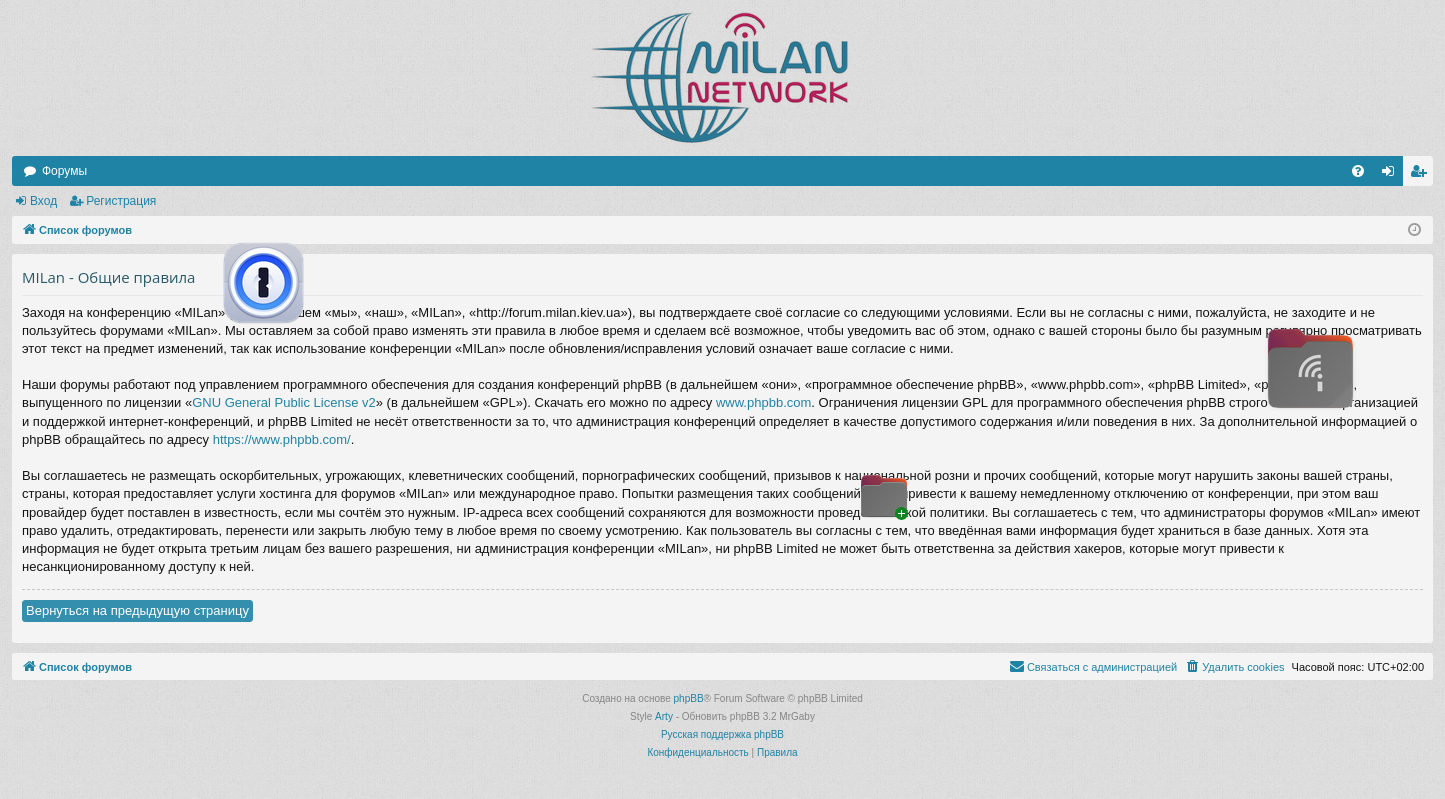 The height and width of the screenshot is (799, 1445). I want to click on open 1Password to access saved passwords, so click(263, 282).